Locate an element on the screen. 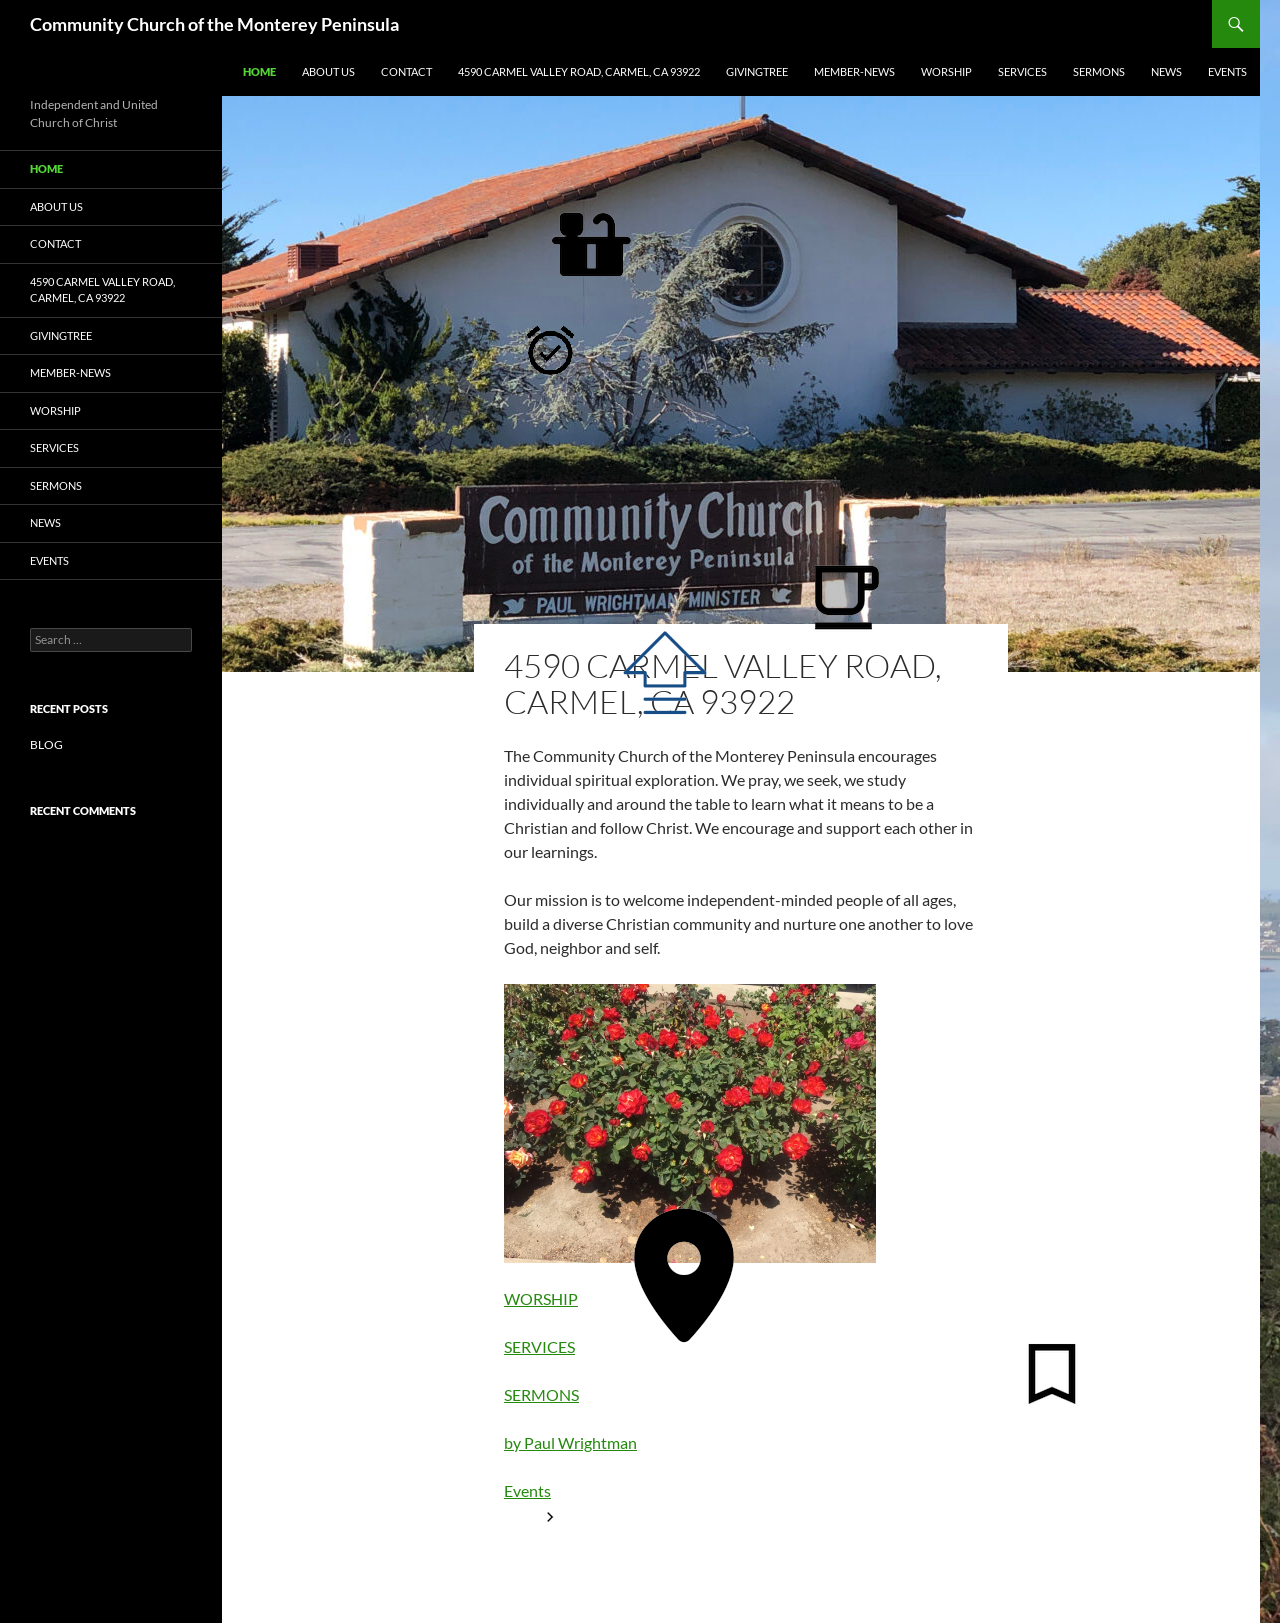 The width and height of the screenshot is (1280, 1623). alarm is set and active is located at coordinates (550, 350).